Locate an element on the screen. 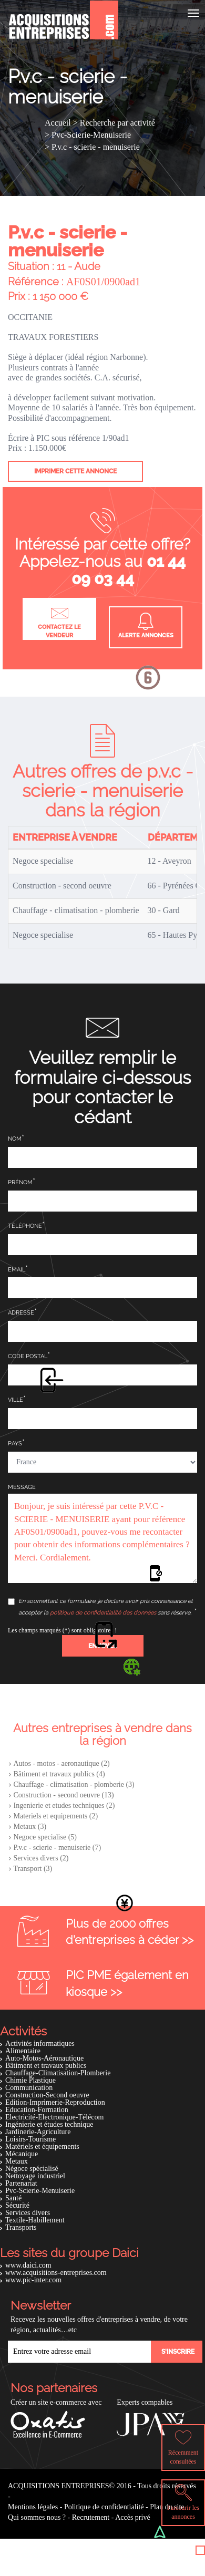 The image size is (205, 2576). view balance in japanese yen is located at coordinates (125, 1903).